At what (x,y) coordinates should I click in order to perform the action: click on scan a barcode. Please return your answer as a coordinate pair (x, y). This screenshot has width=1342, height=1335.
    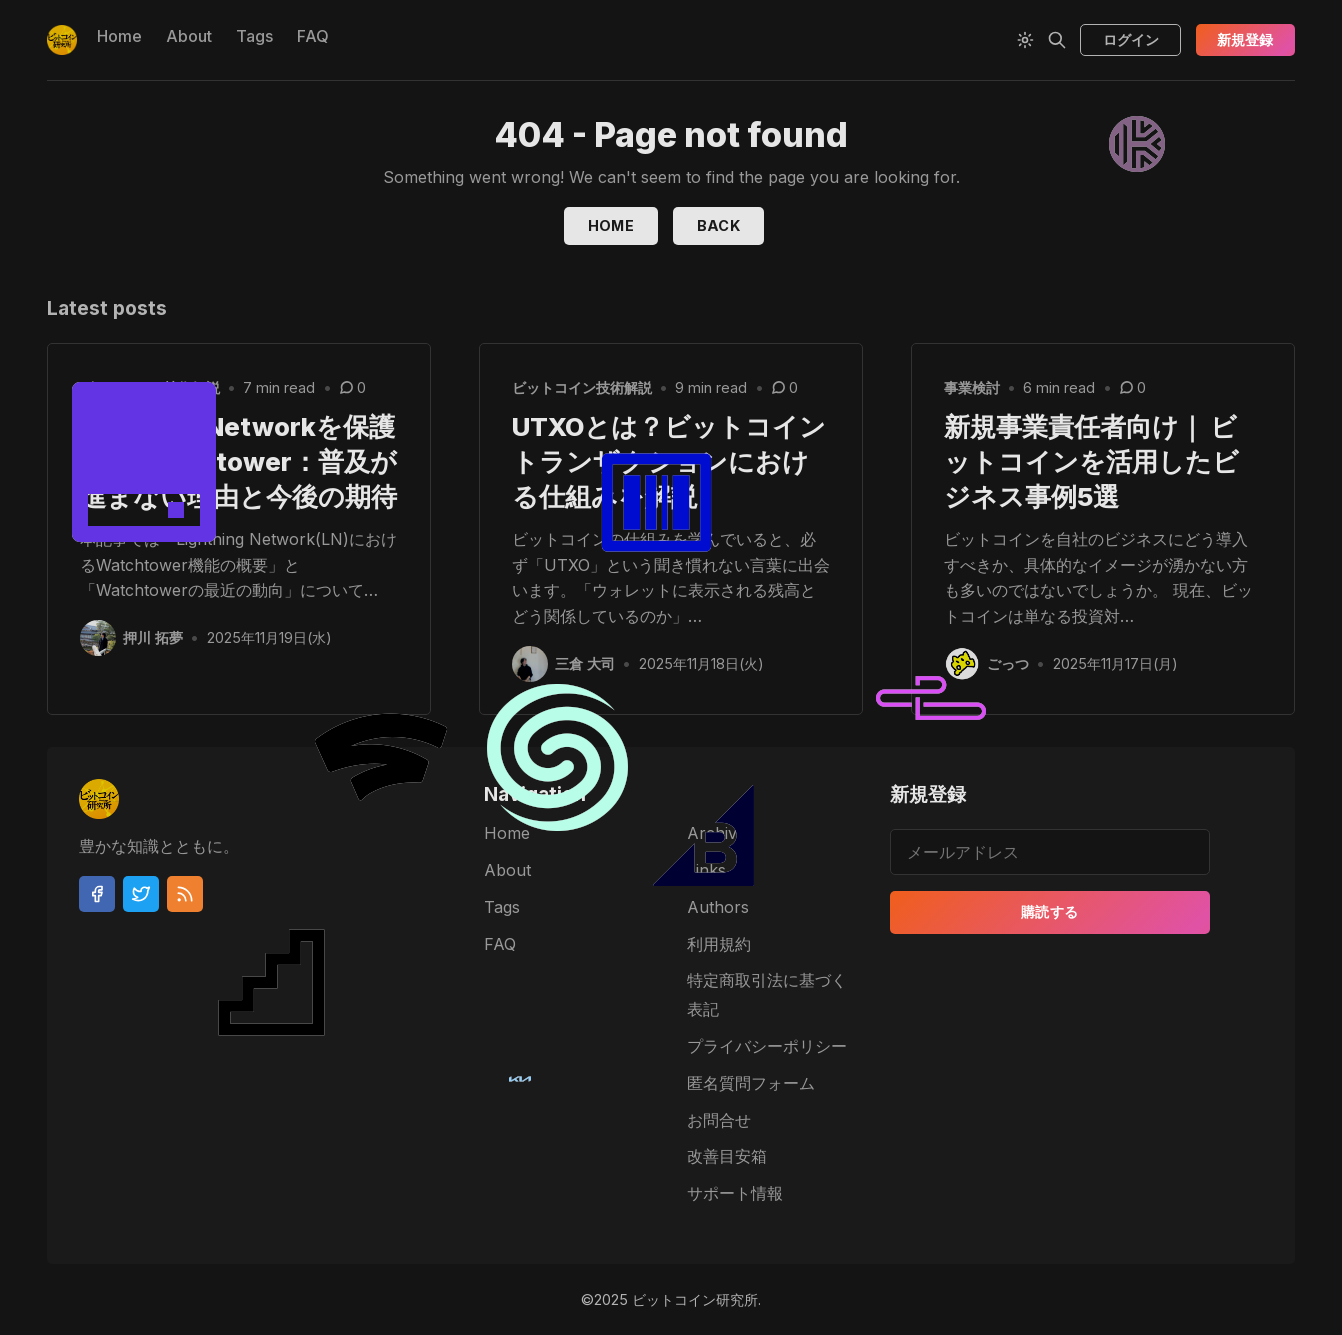
    Looking at the image, I should click on (656, 502).